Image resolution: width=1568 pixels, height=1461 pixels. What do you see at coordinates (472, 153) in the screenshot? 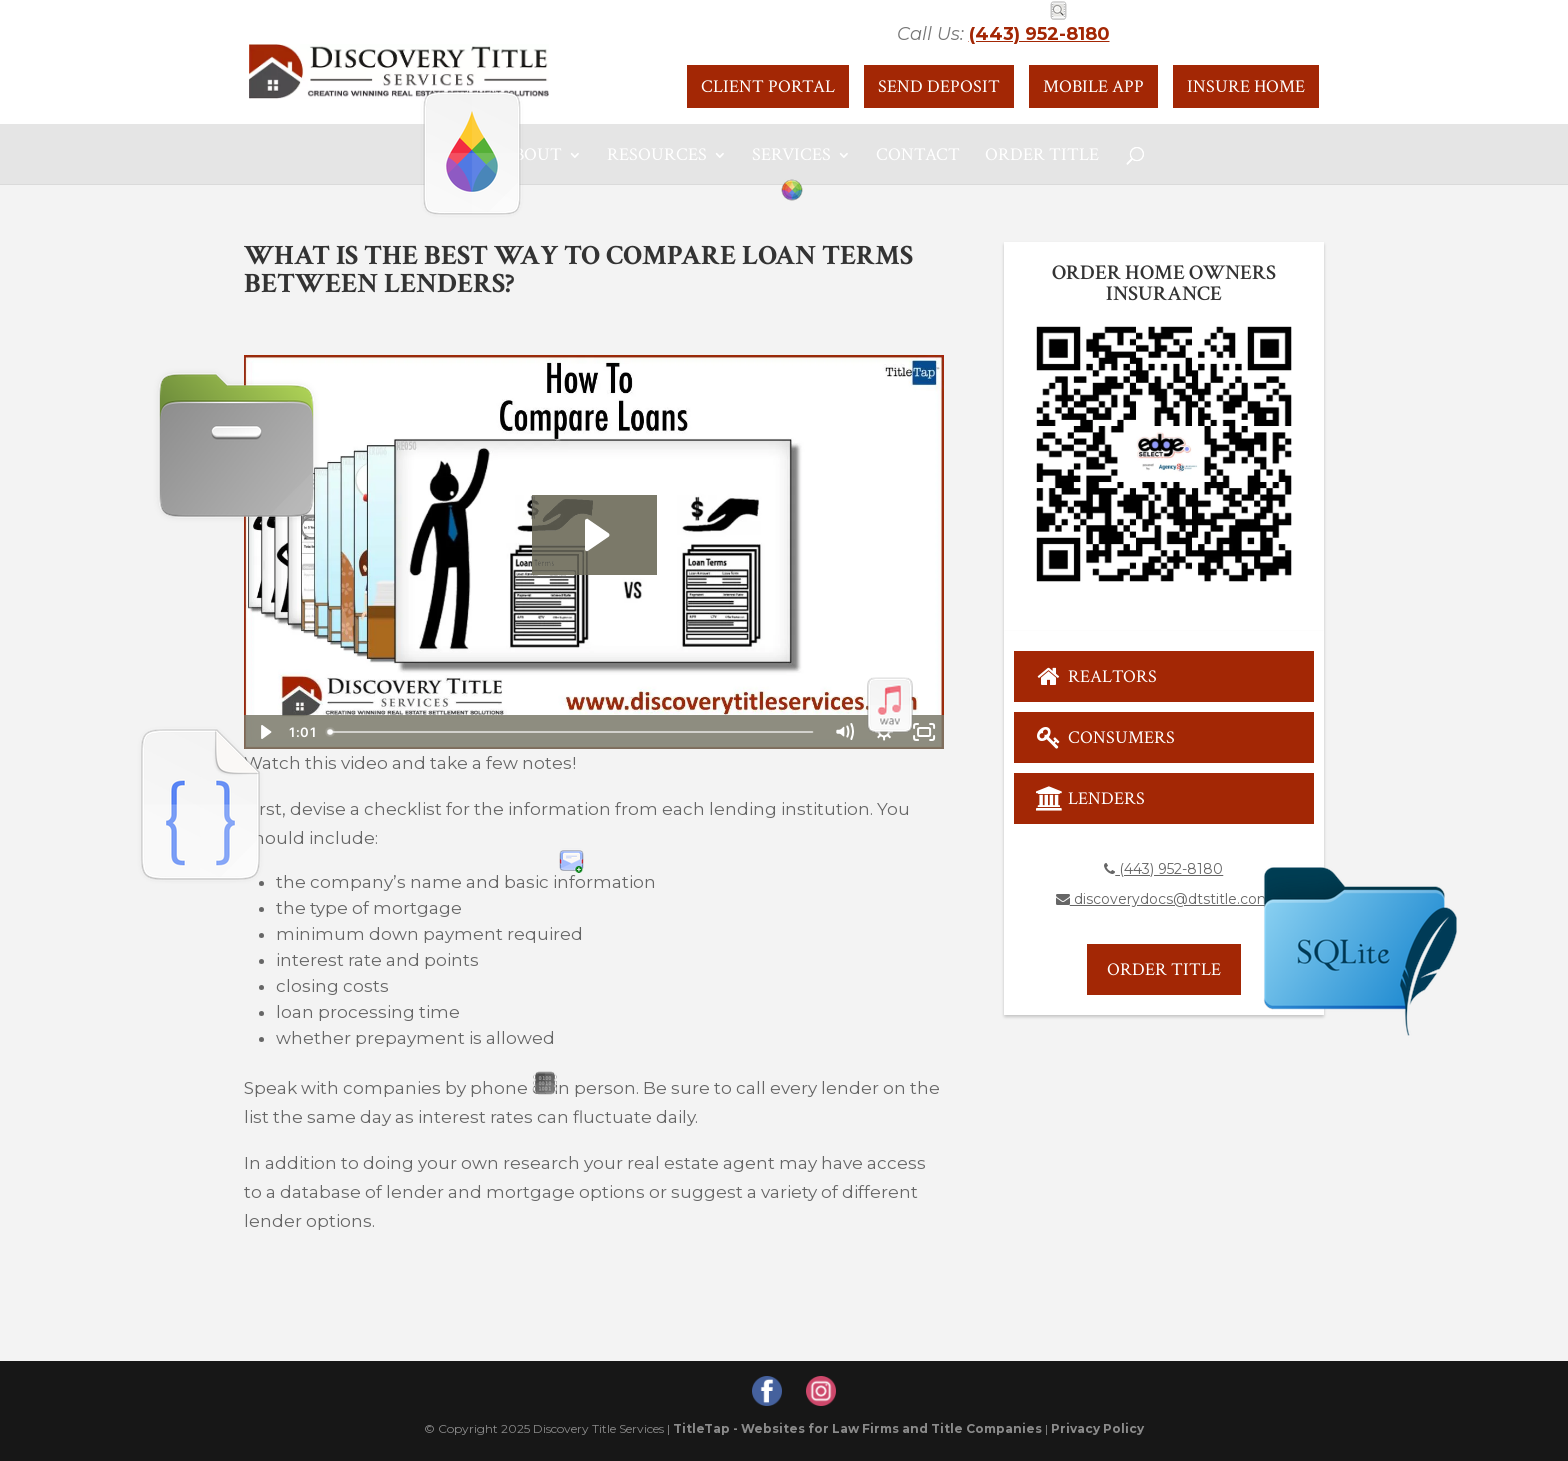
I see `an ICC color profile file` at bounding box center [472, 153].